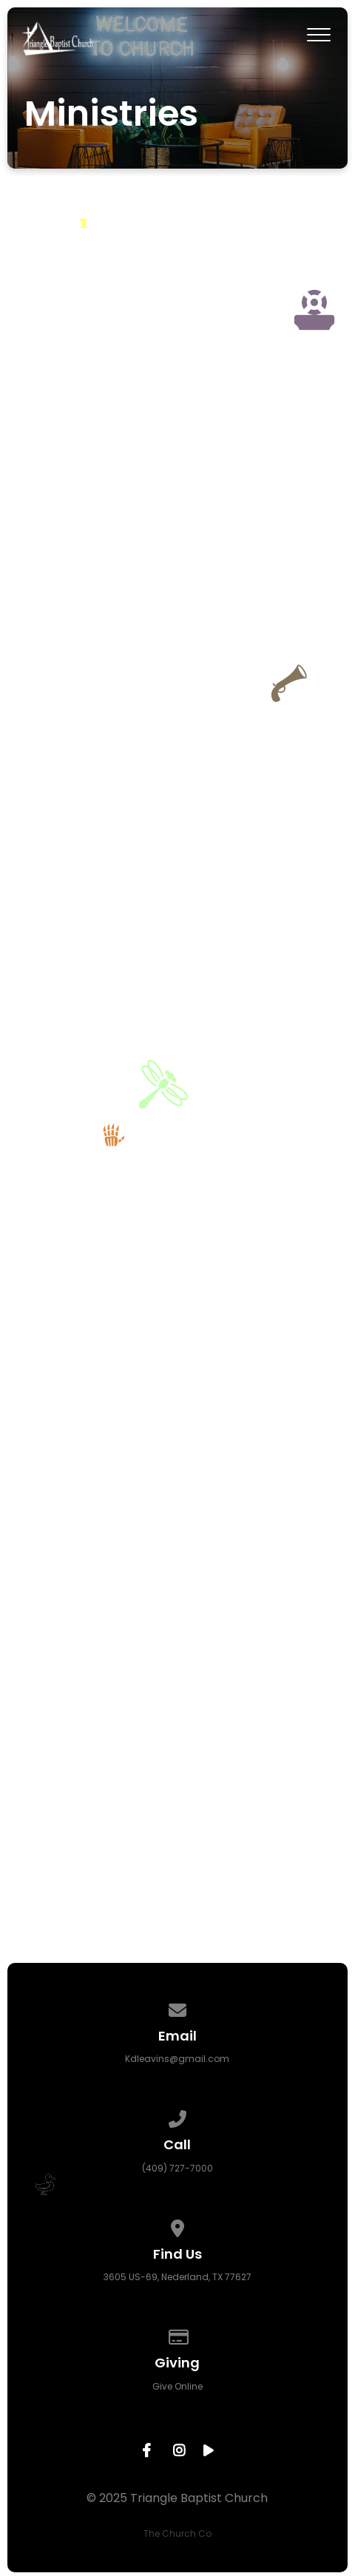  I want to click on indicates a headshot kill or critical hit, so click(314, 310).